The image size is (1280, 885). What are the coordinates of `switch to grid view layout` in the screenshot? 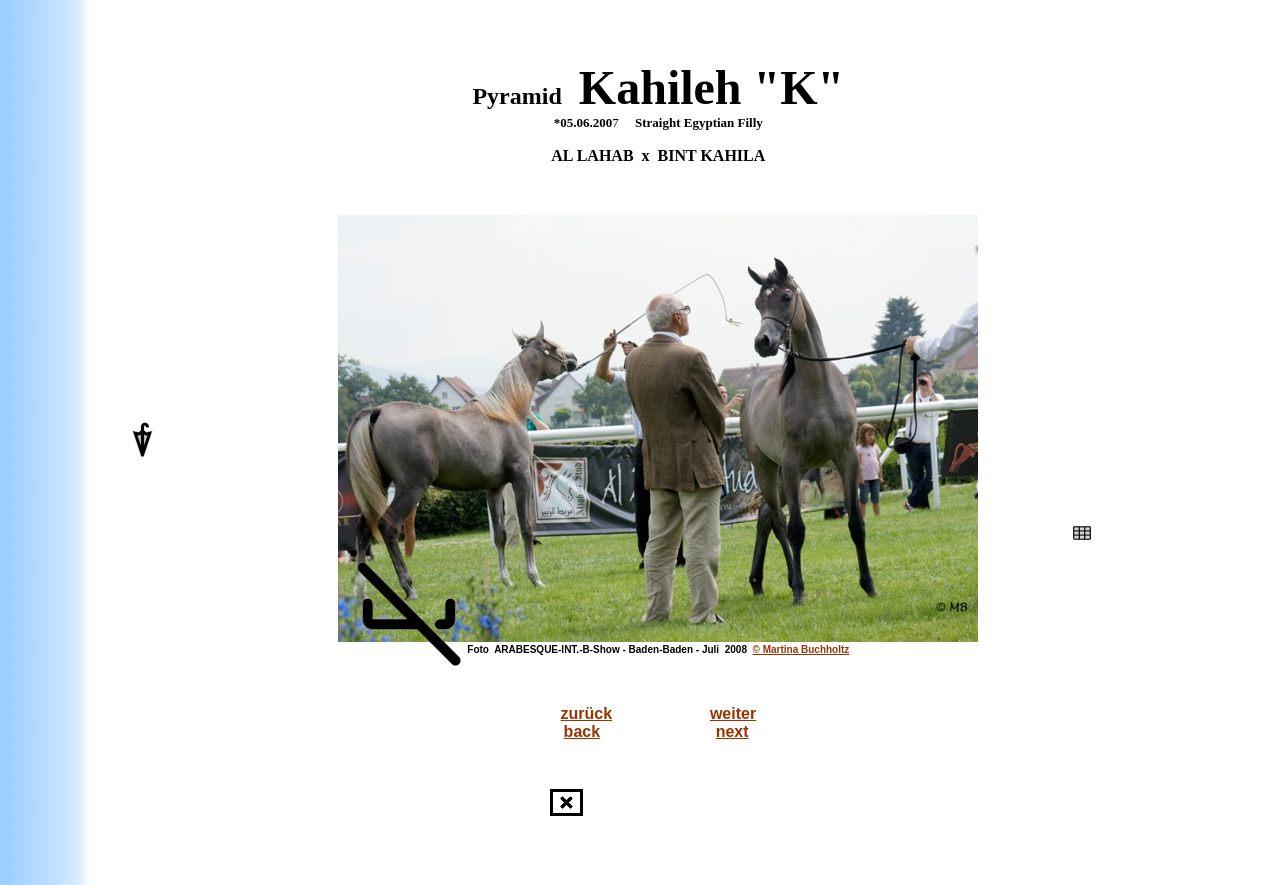 It's located at (1082, 533).